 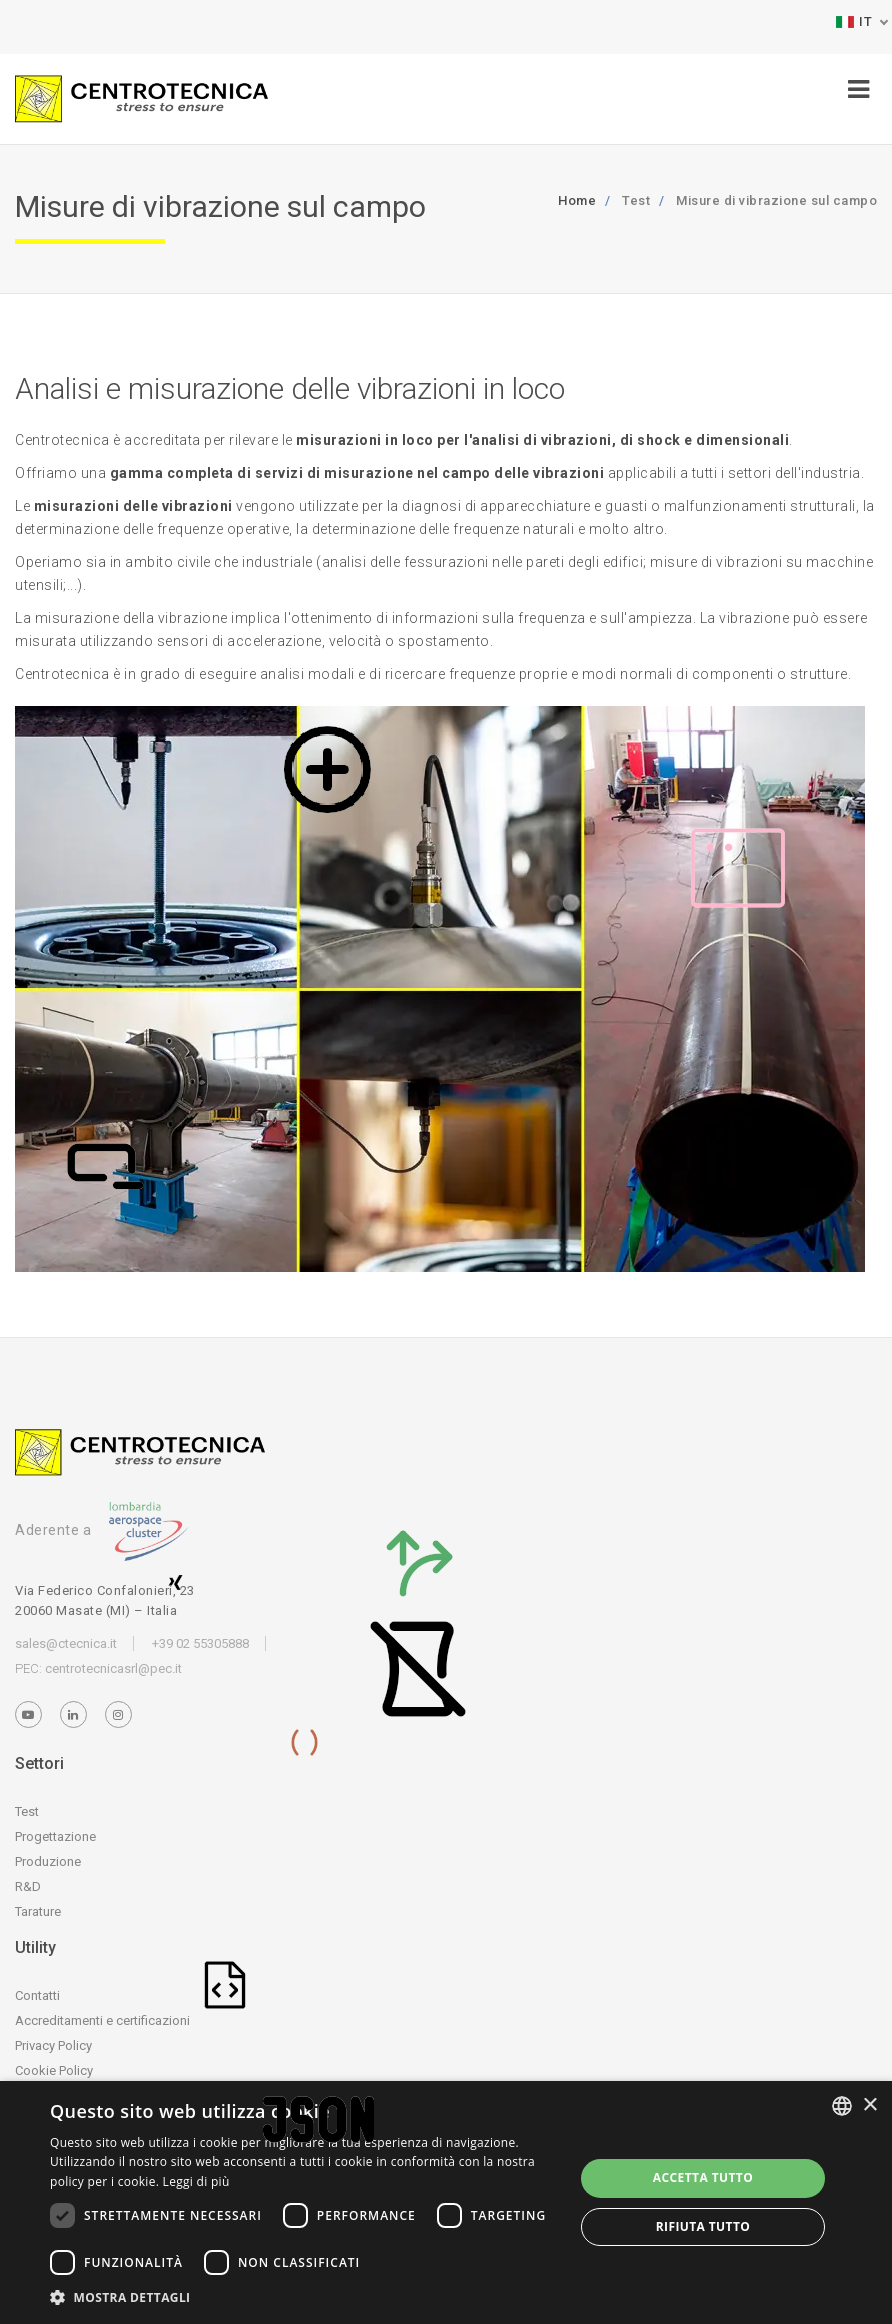 What do you see at coordinates (175, 1582) in the screenshot?
I see `visit xing professional network profile` at bounding box center [175, 1582].